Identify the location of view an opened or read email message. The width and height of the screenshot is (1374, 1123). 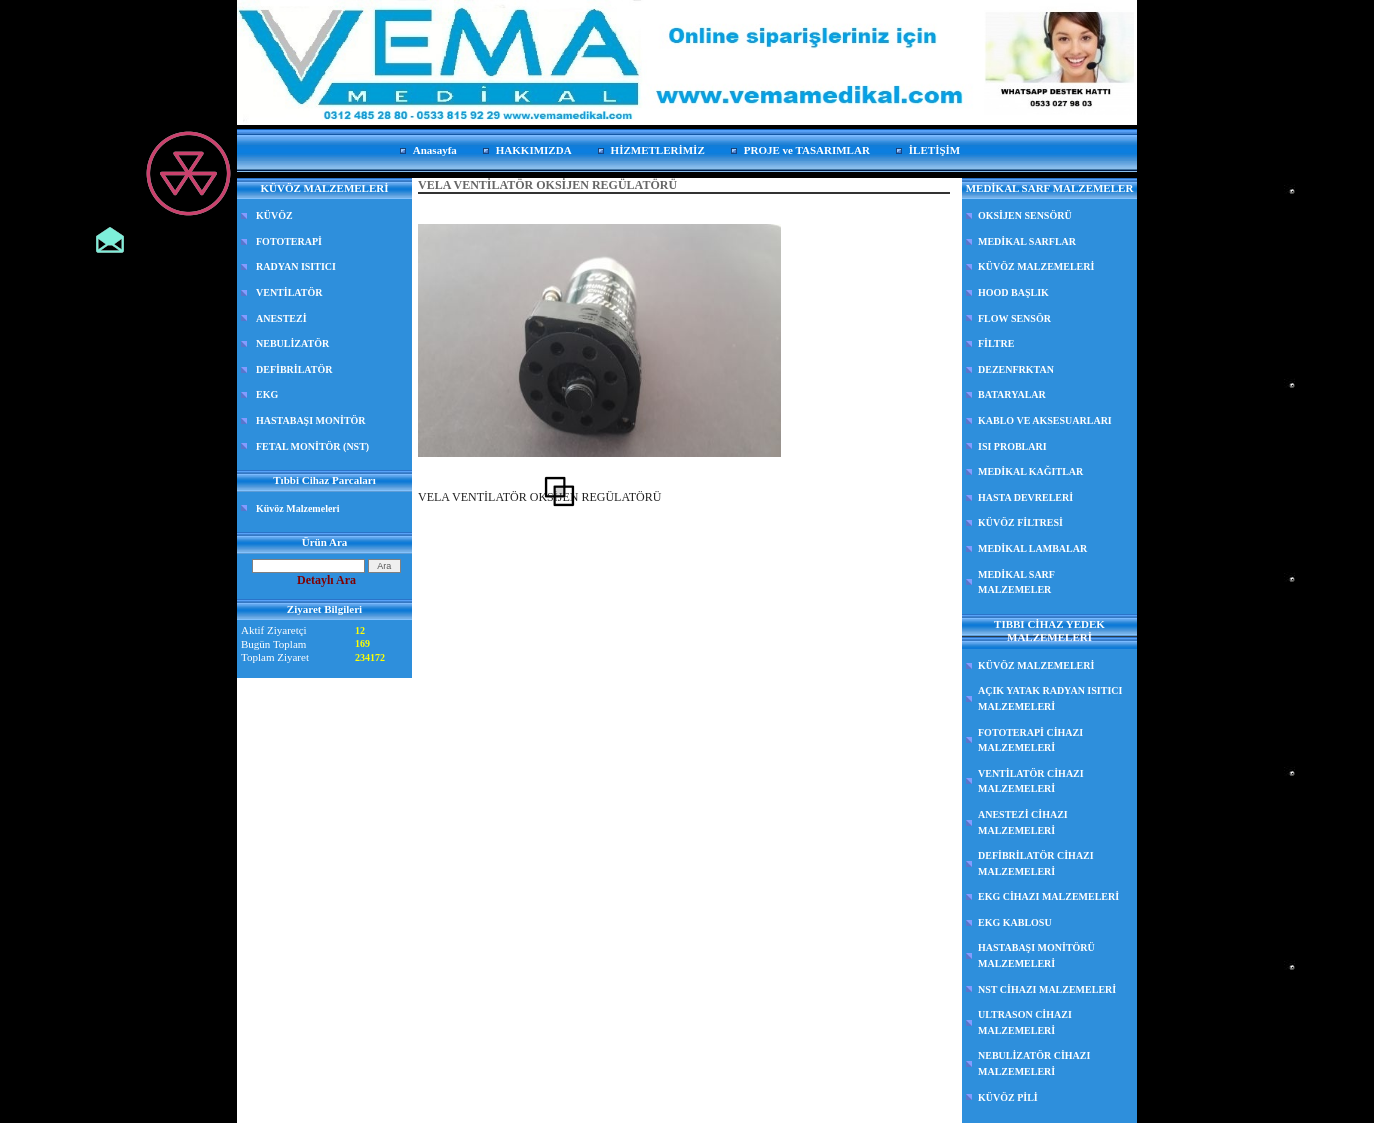
(110, 241).